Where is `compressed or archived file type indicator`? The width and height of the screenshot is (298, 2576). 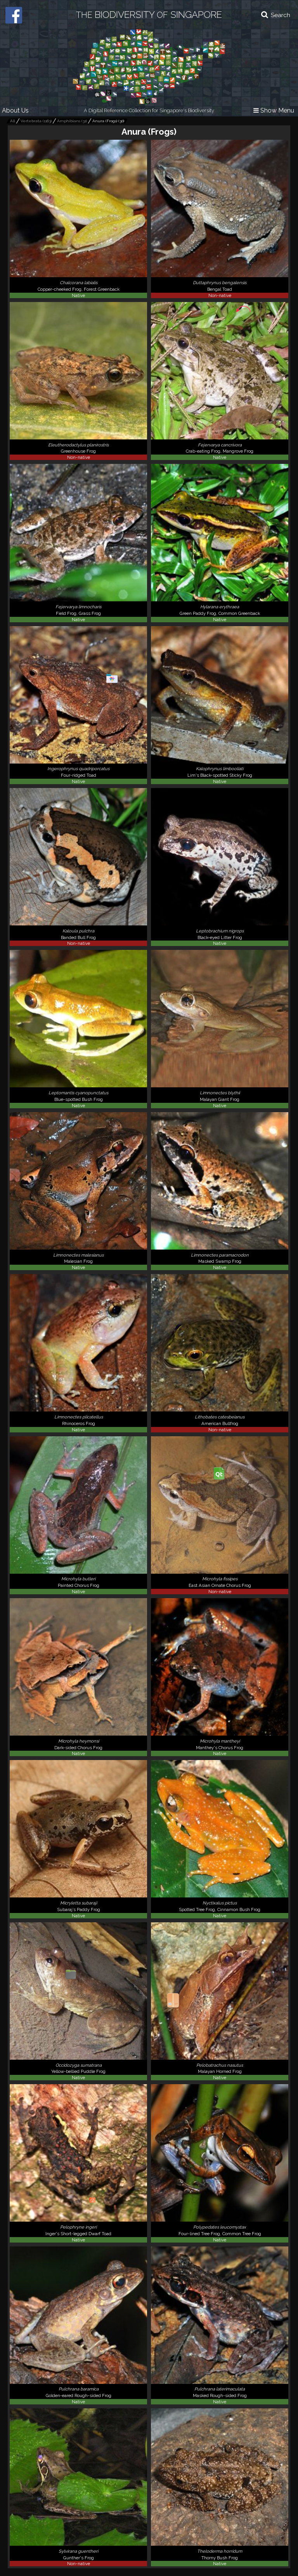 compressed or archived file type indicator is located at coordinates (173, 2000).